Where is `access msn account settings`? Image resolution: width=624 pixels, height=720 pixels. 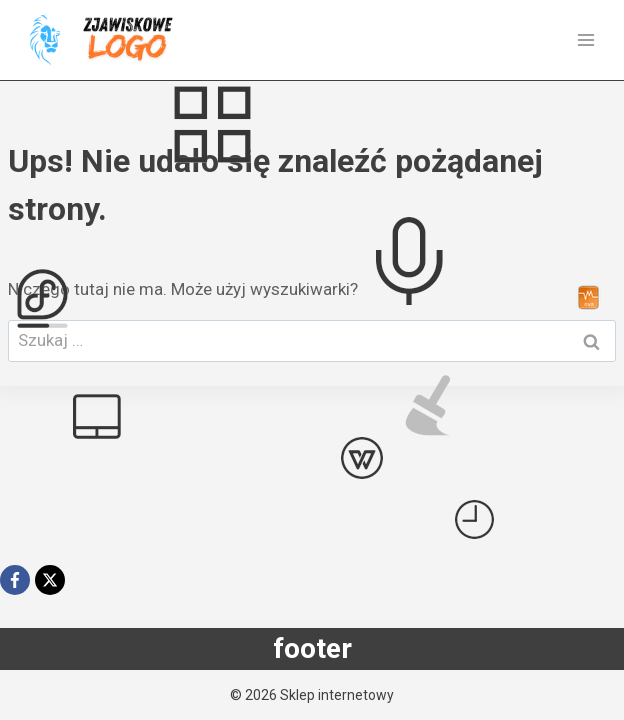
access msn account settings is located at coordinates (212, 124).